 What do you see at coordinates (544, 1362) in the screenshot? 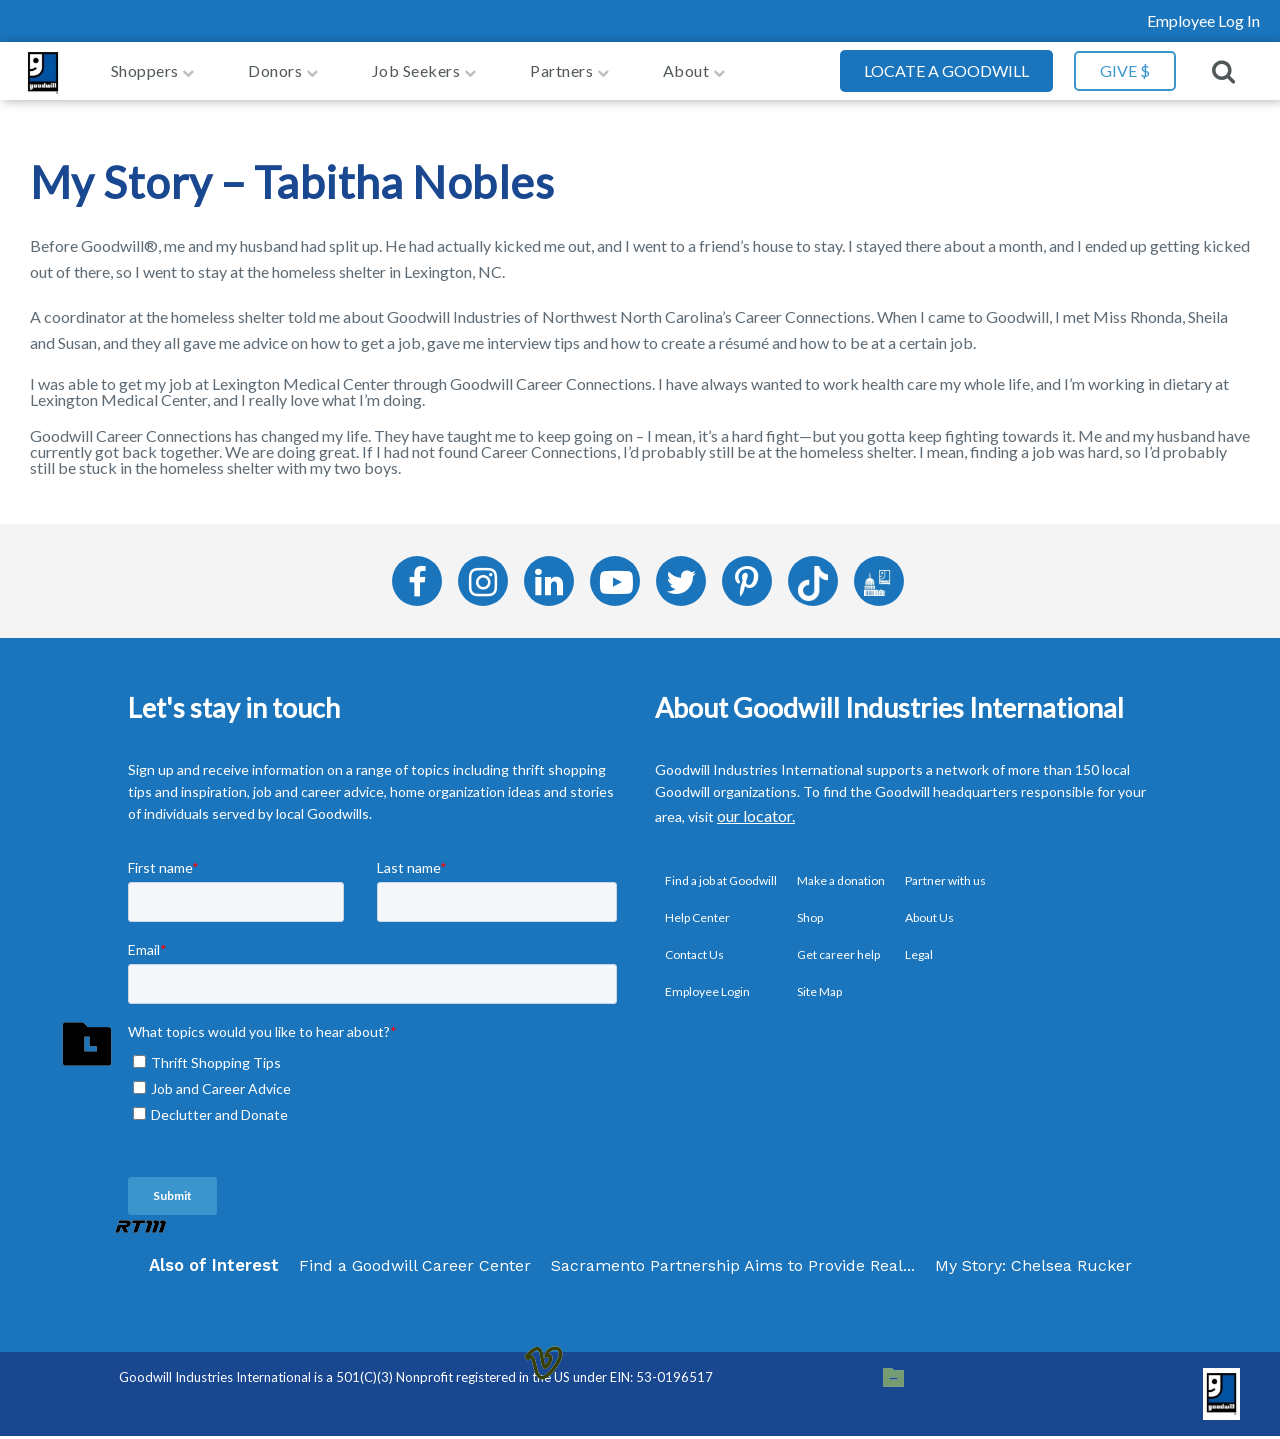
I see `open vimeo app` at bounding box center [544, 1362].